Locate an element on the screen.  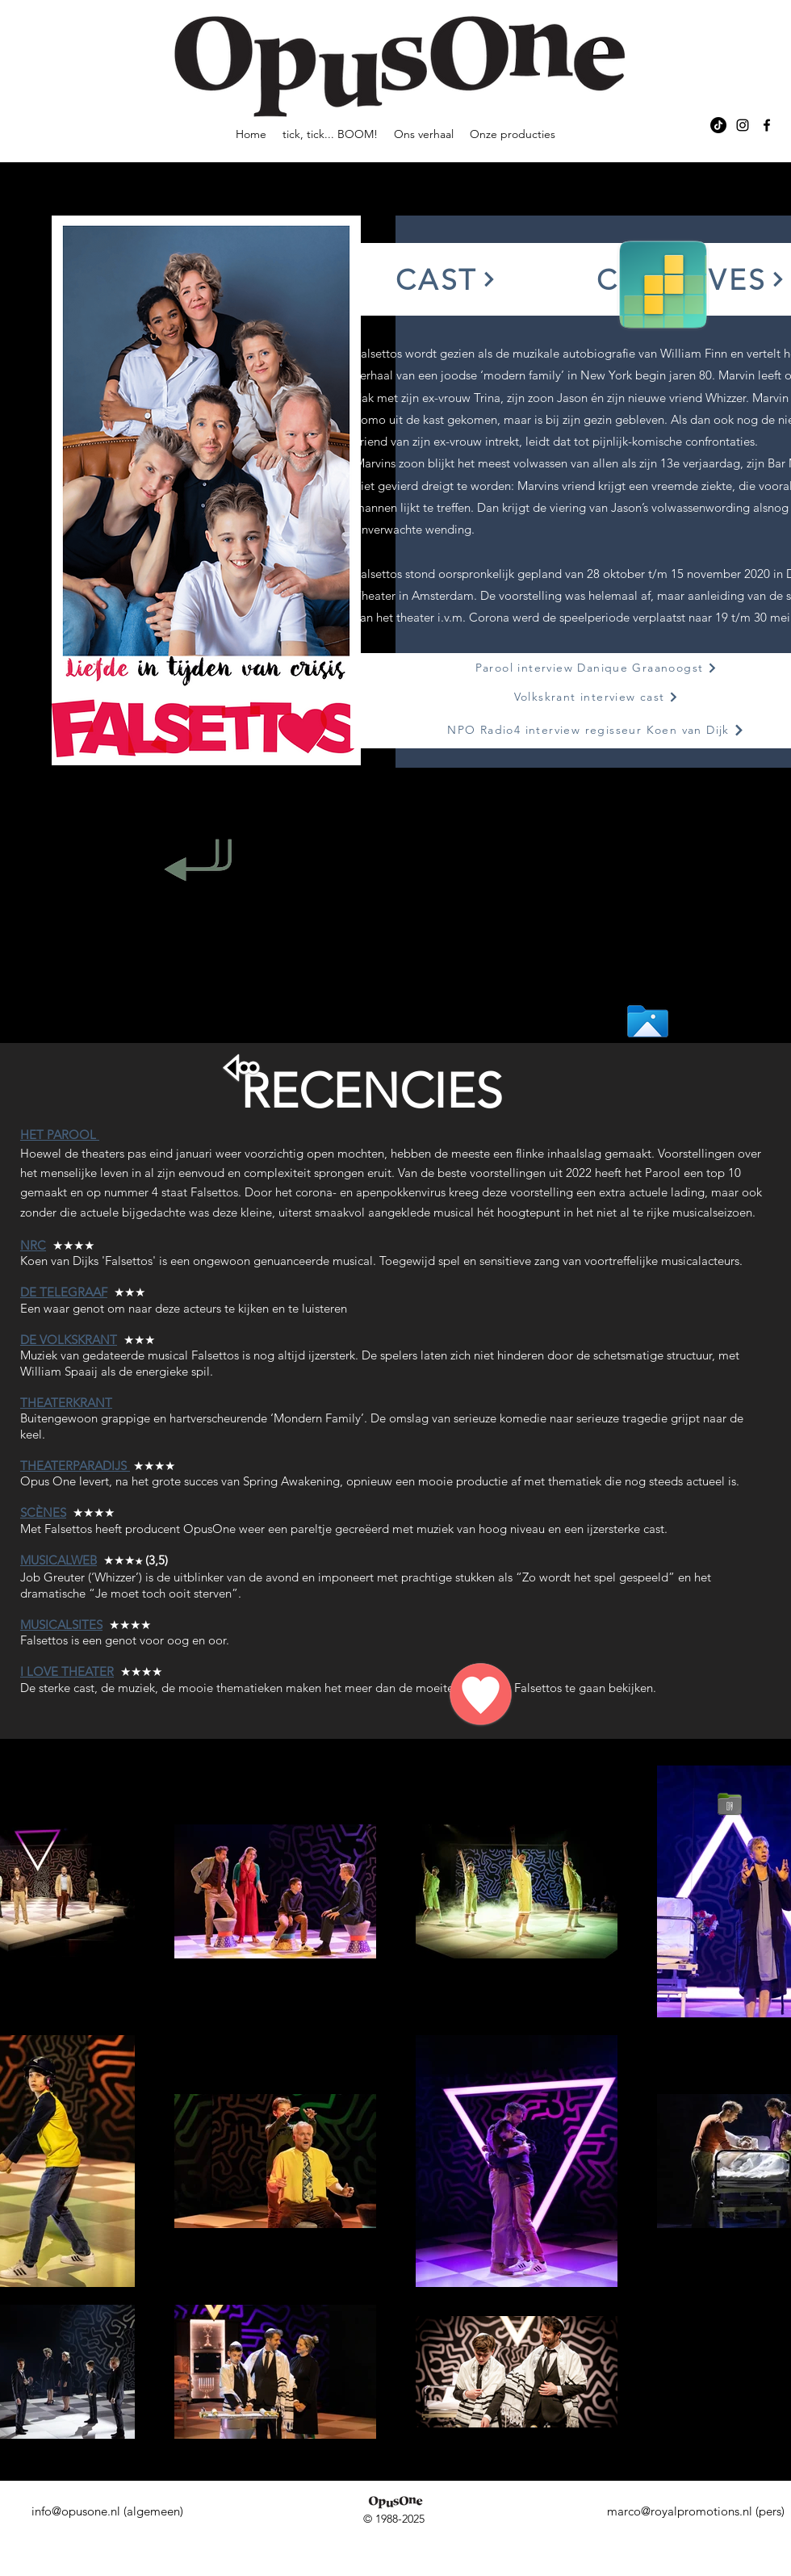
go back to previous screen is located at coordinates (243, 1069).